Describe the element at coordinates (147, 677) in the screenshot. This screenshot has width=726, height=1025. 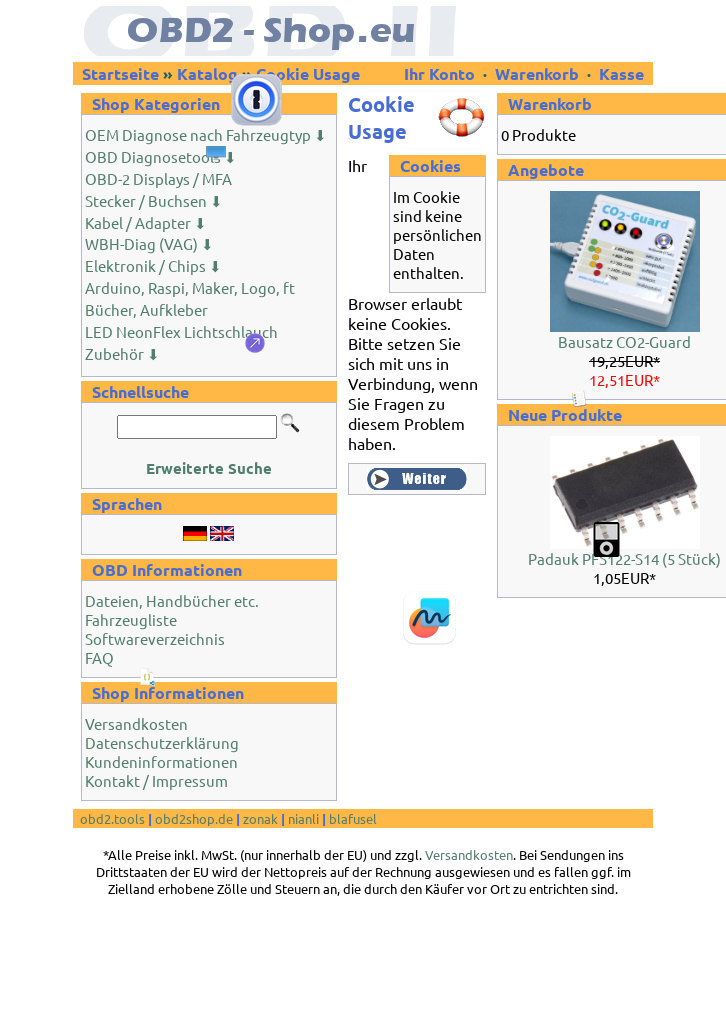
I see `open or edit a JSON file in Visual Studio Code` at that location.